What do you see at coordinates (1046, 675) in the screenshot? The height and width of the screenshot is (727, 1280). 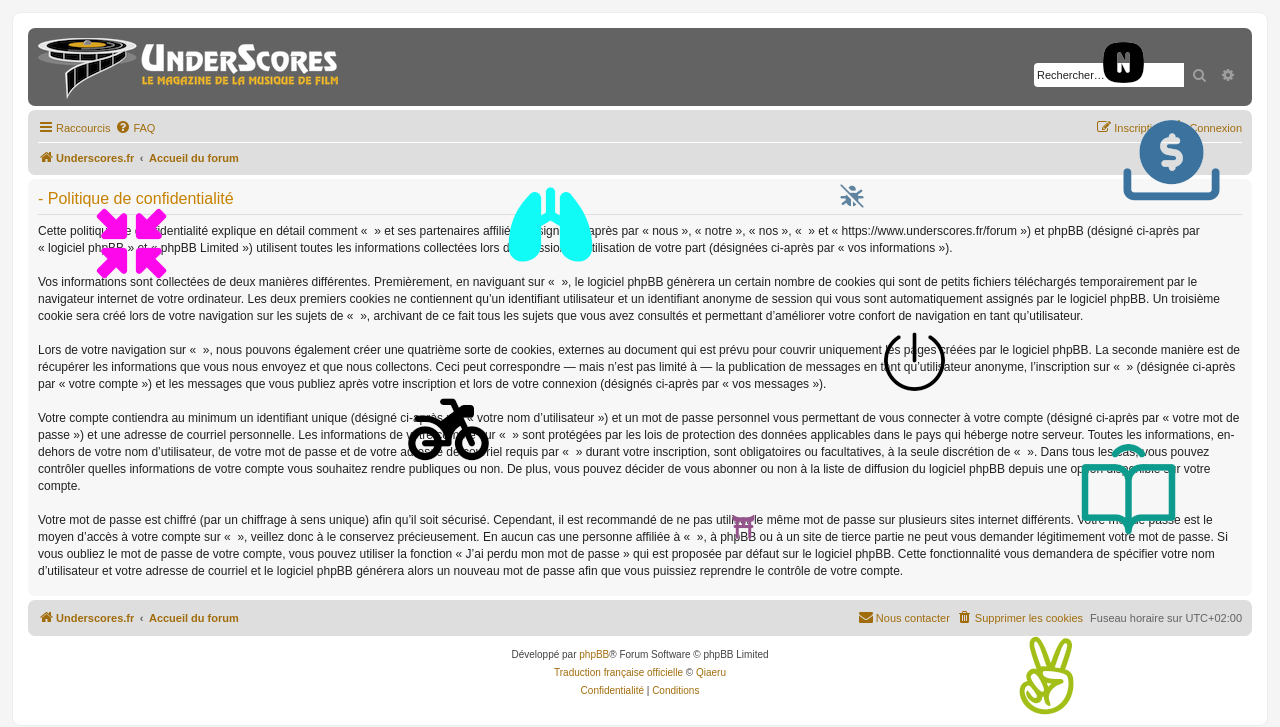 I see `visit angellist profile or website` at bounding box center [1046, 675].